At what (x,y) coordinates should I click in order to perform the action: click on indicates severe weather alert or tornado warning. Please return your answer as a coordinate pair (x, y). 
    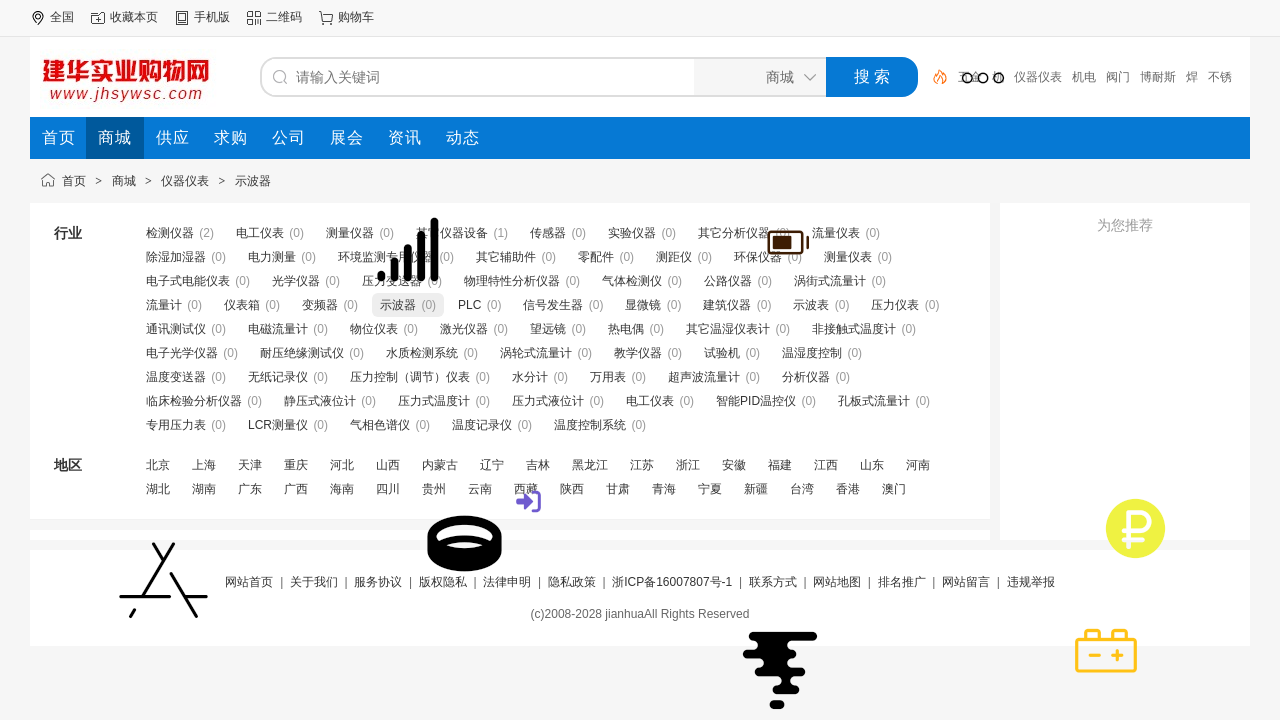
    Looking at the image, I should click on (778, 667).